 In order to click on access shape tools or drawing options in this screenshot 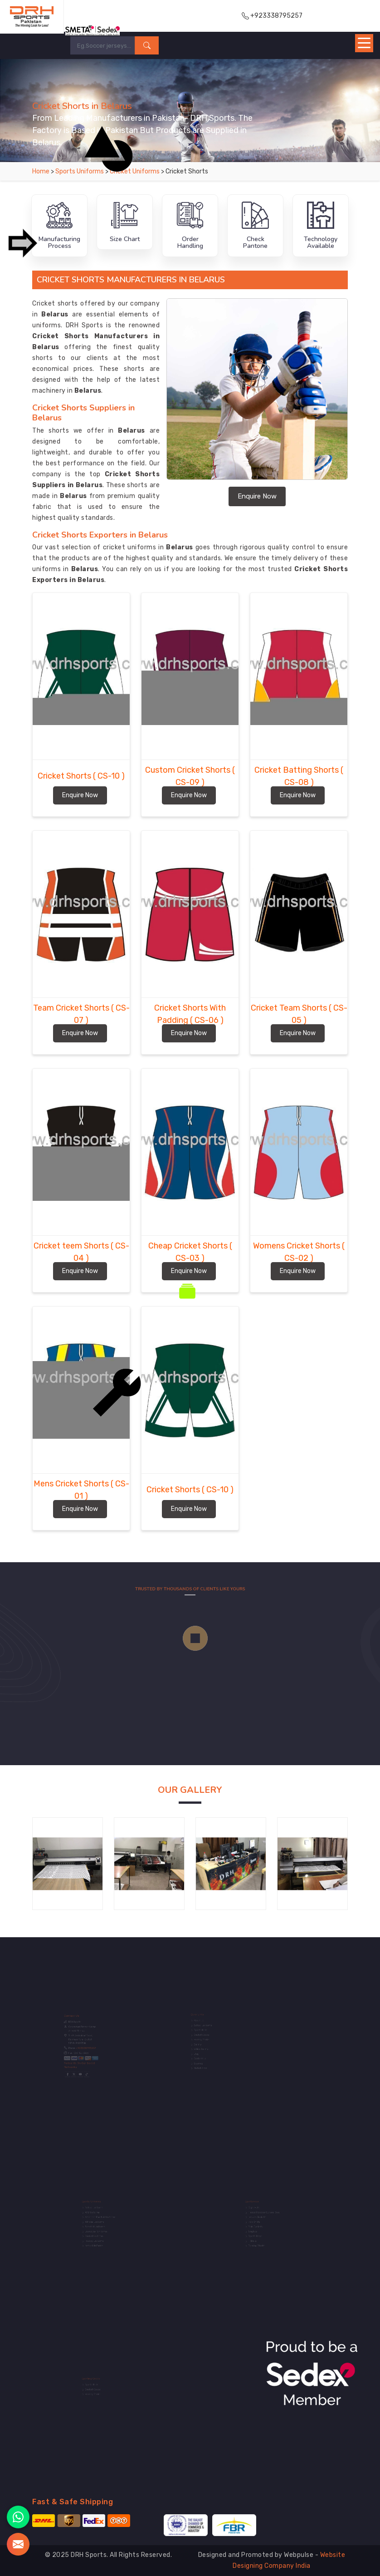, I will do `click(109, 149)`.